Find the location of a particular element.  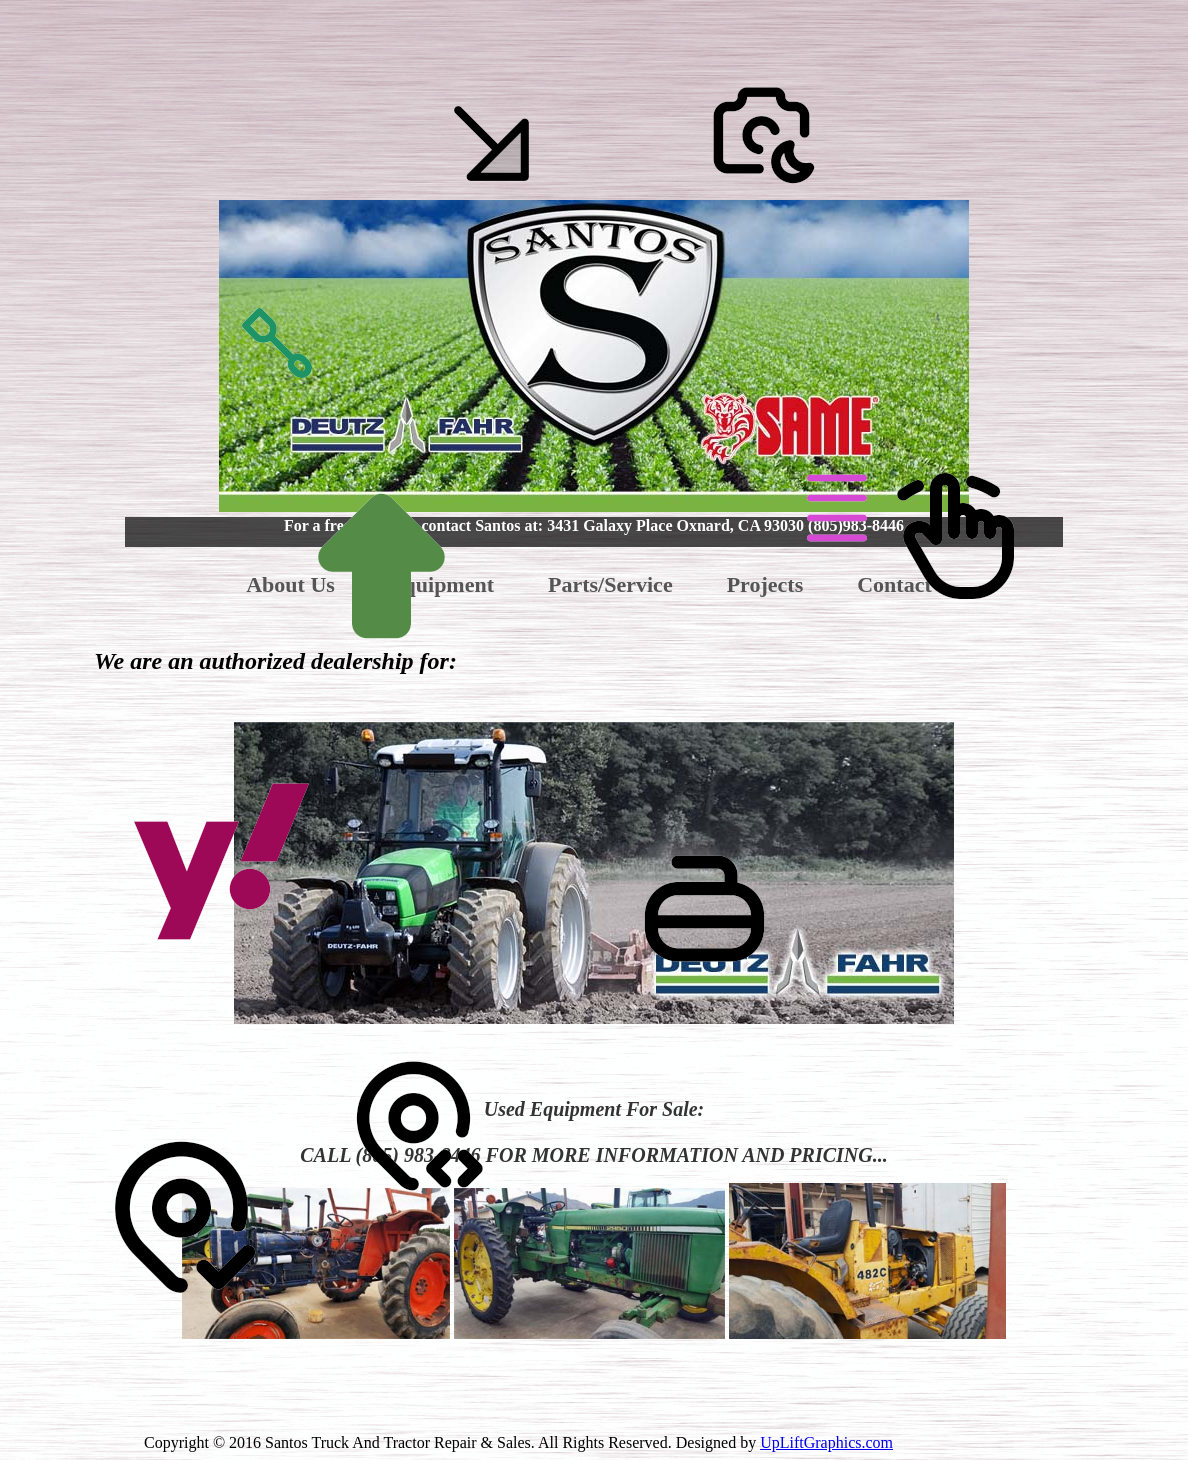

confirm or verify a location is located at coordinates (181, 1215).